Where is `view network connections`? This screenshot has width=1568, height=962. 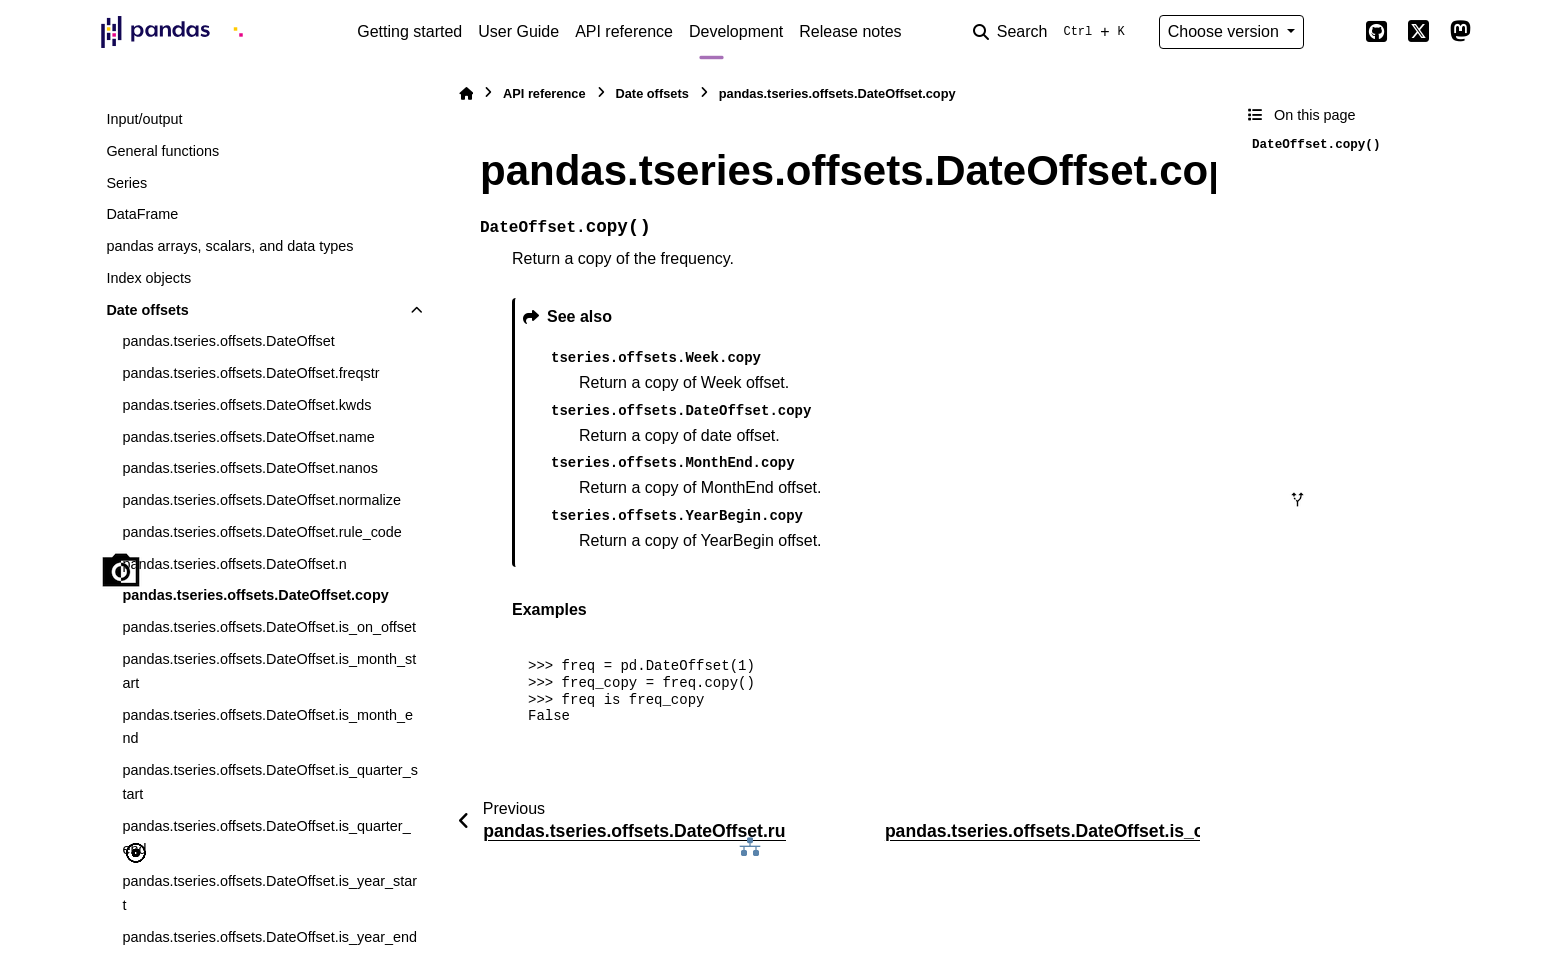
view network connections is located at coordinates (750, 847).